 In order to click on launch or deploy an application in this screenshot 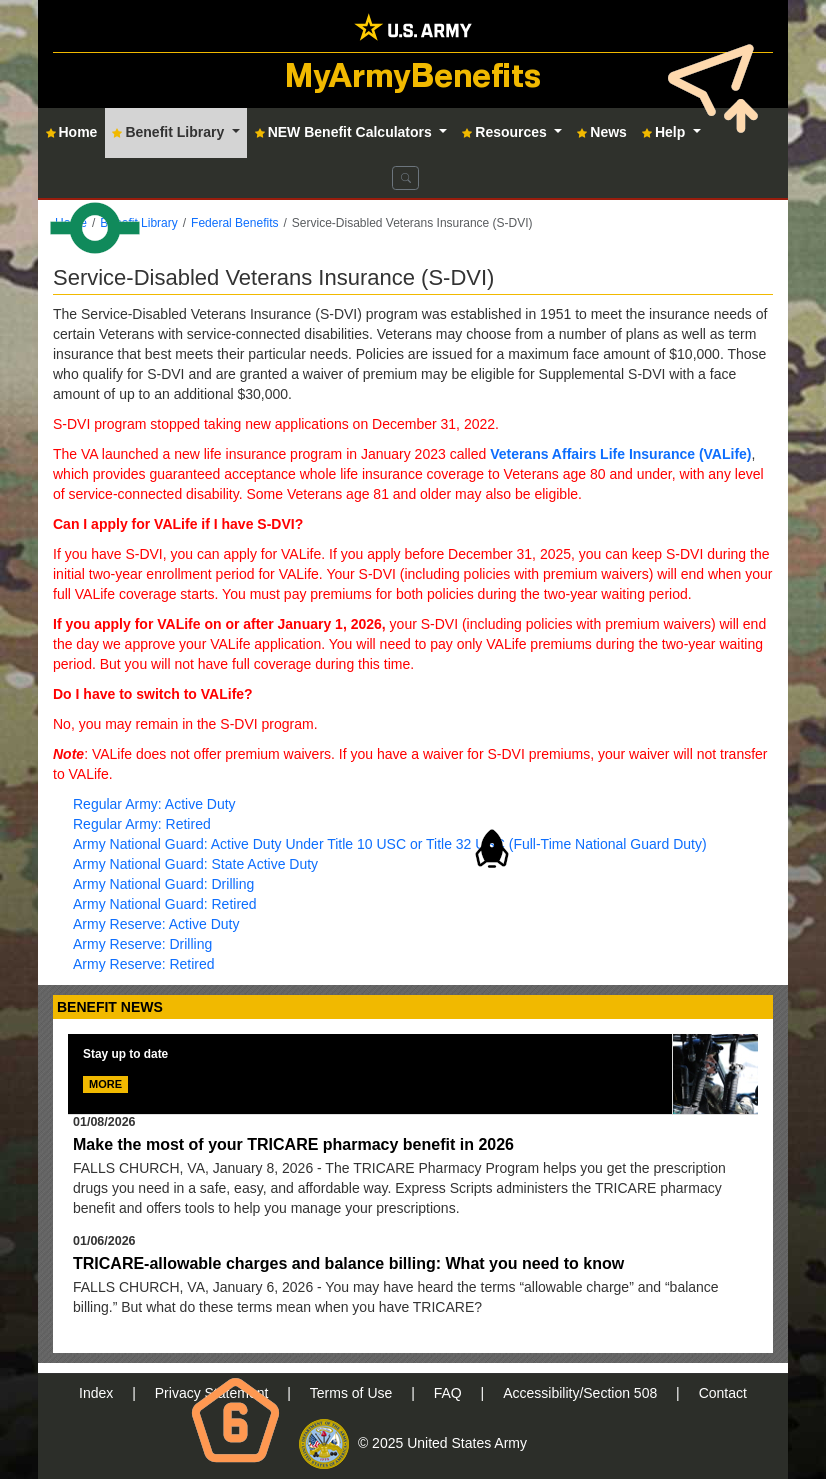, I will do `click(492, 850)`.